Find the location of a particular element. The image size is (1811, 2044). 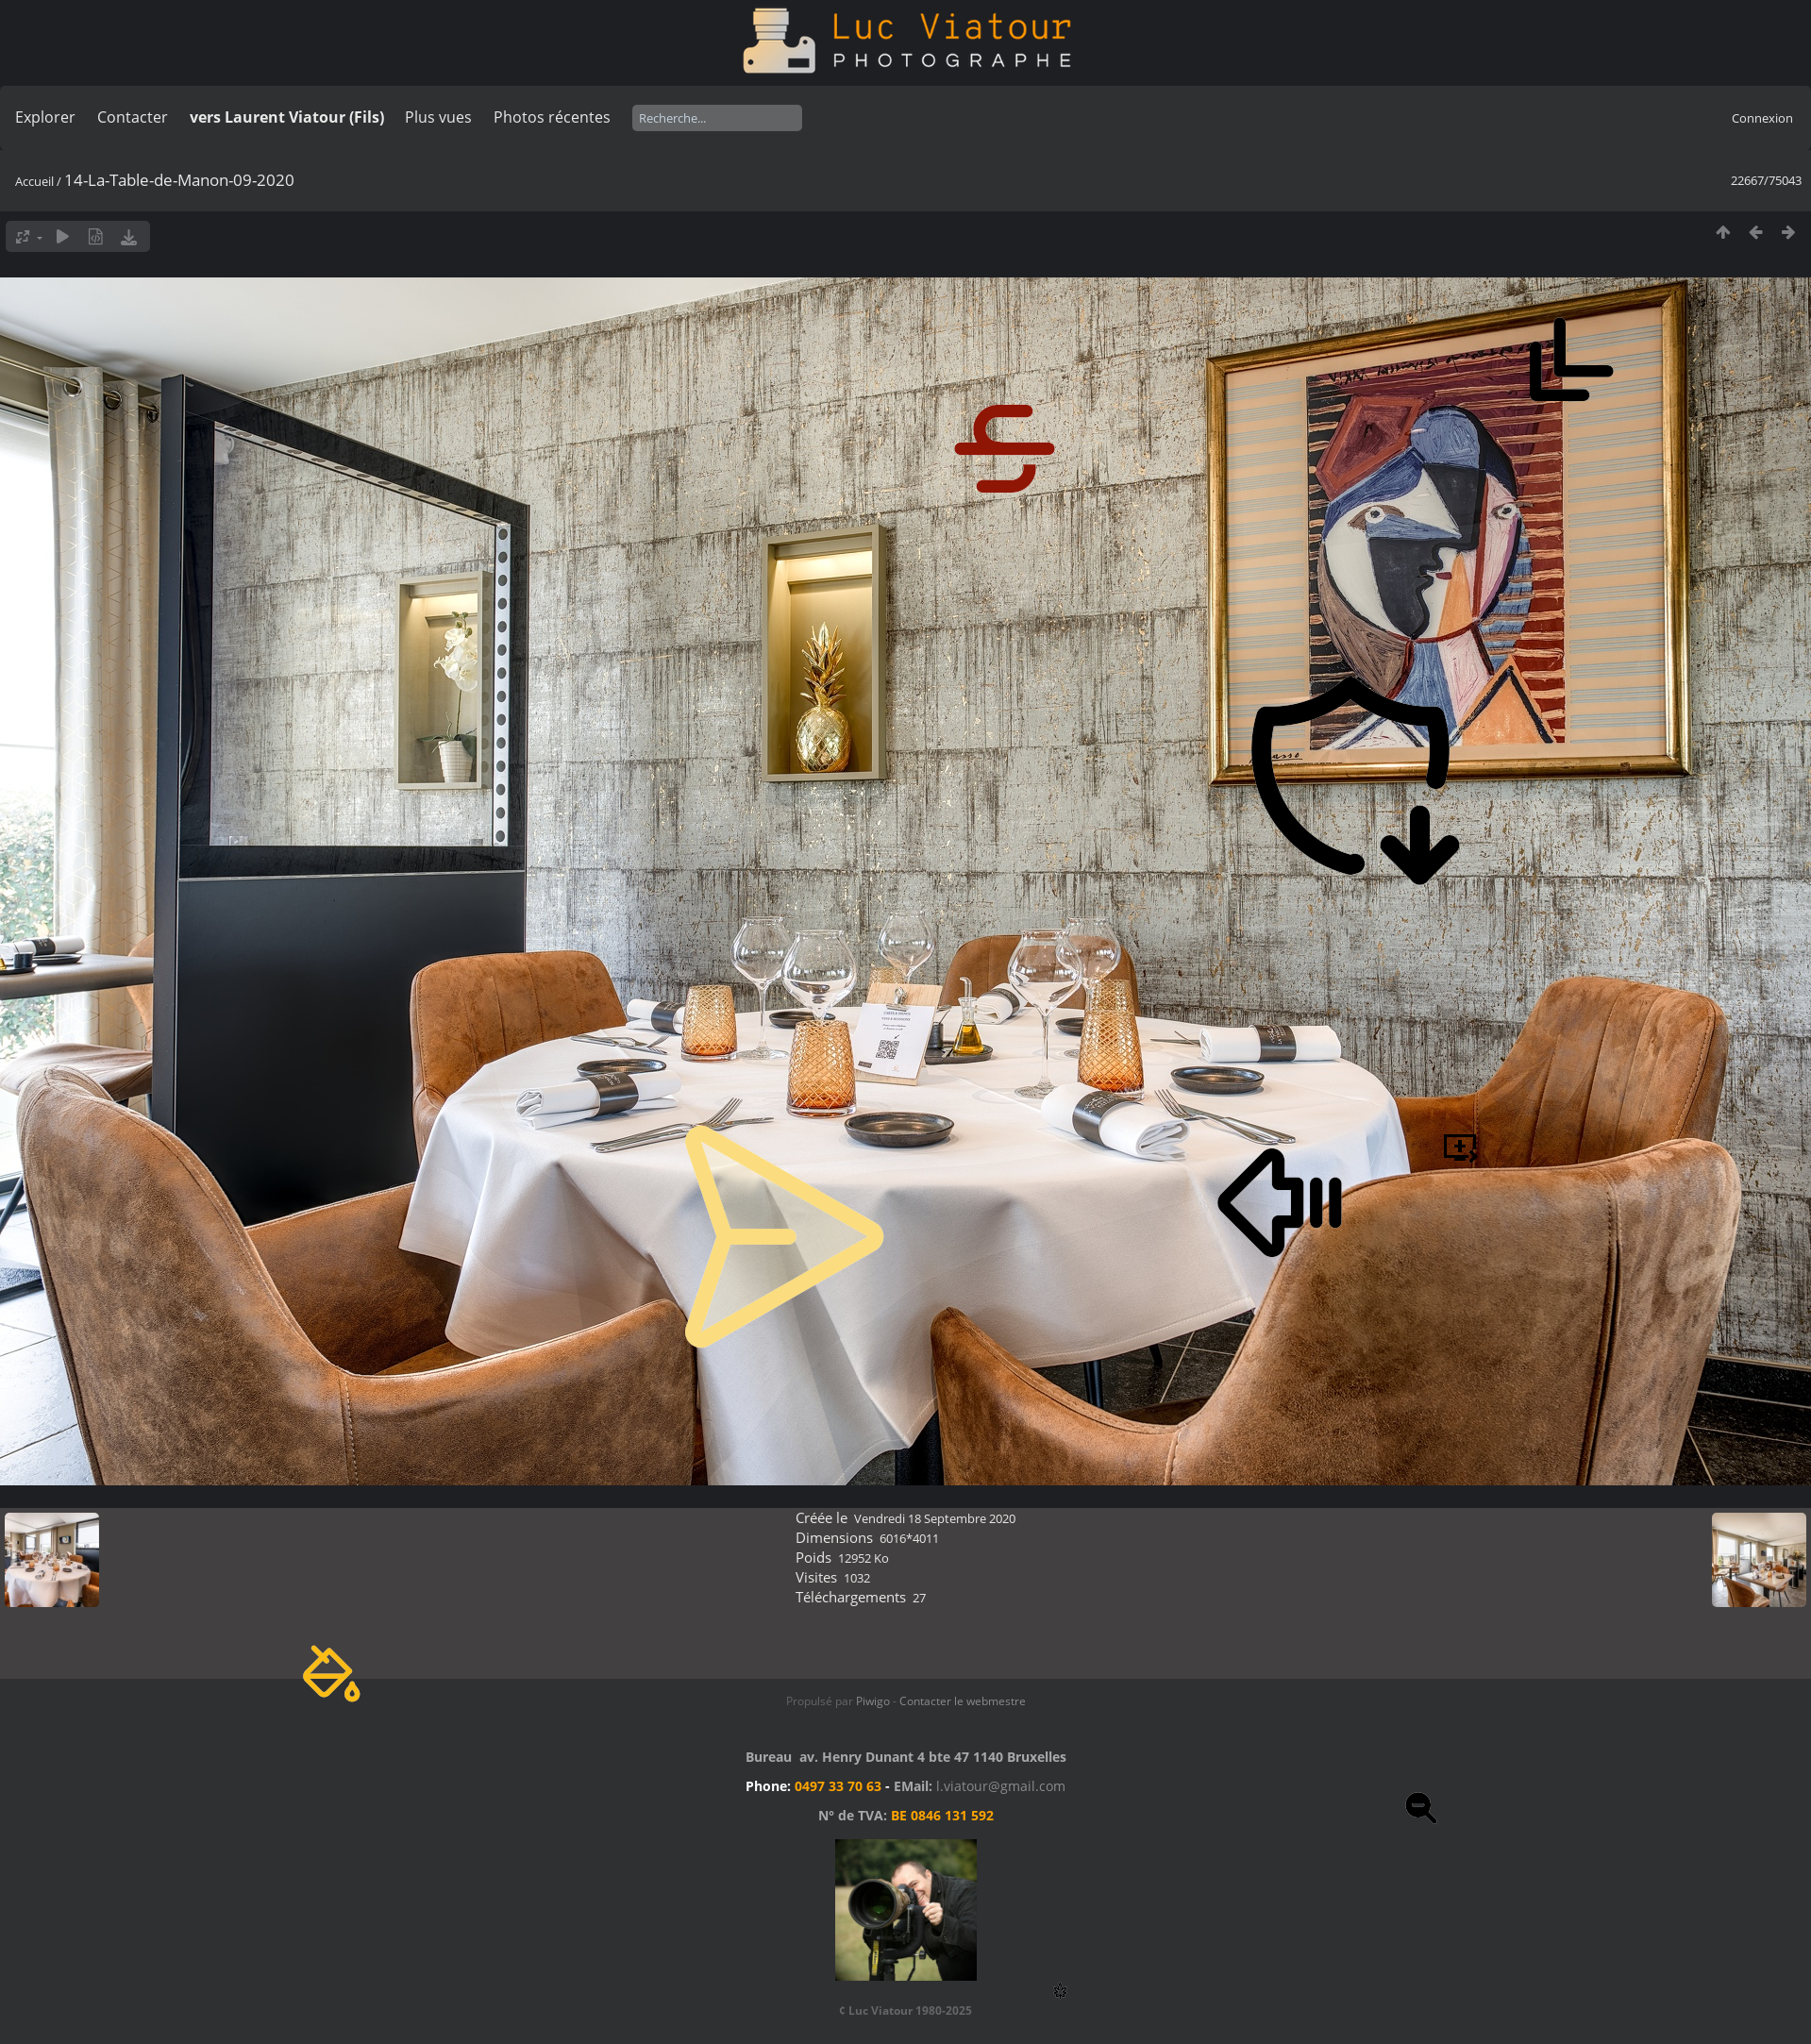

indicates cannabis-related content or products is located at coordinates (1060, 1990).